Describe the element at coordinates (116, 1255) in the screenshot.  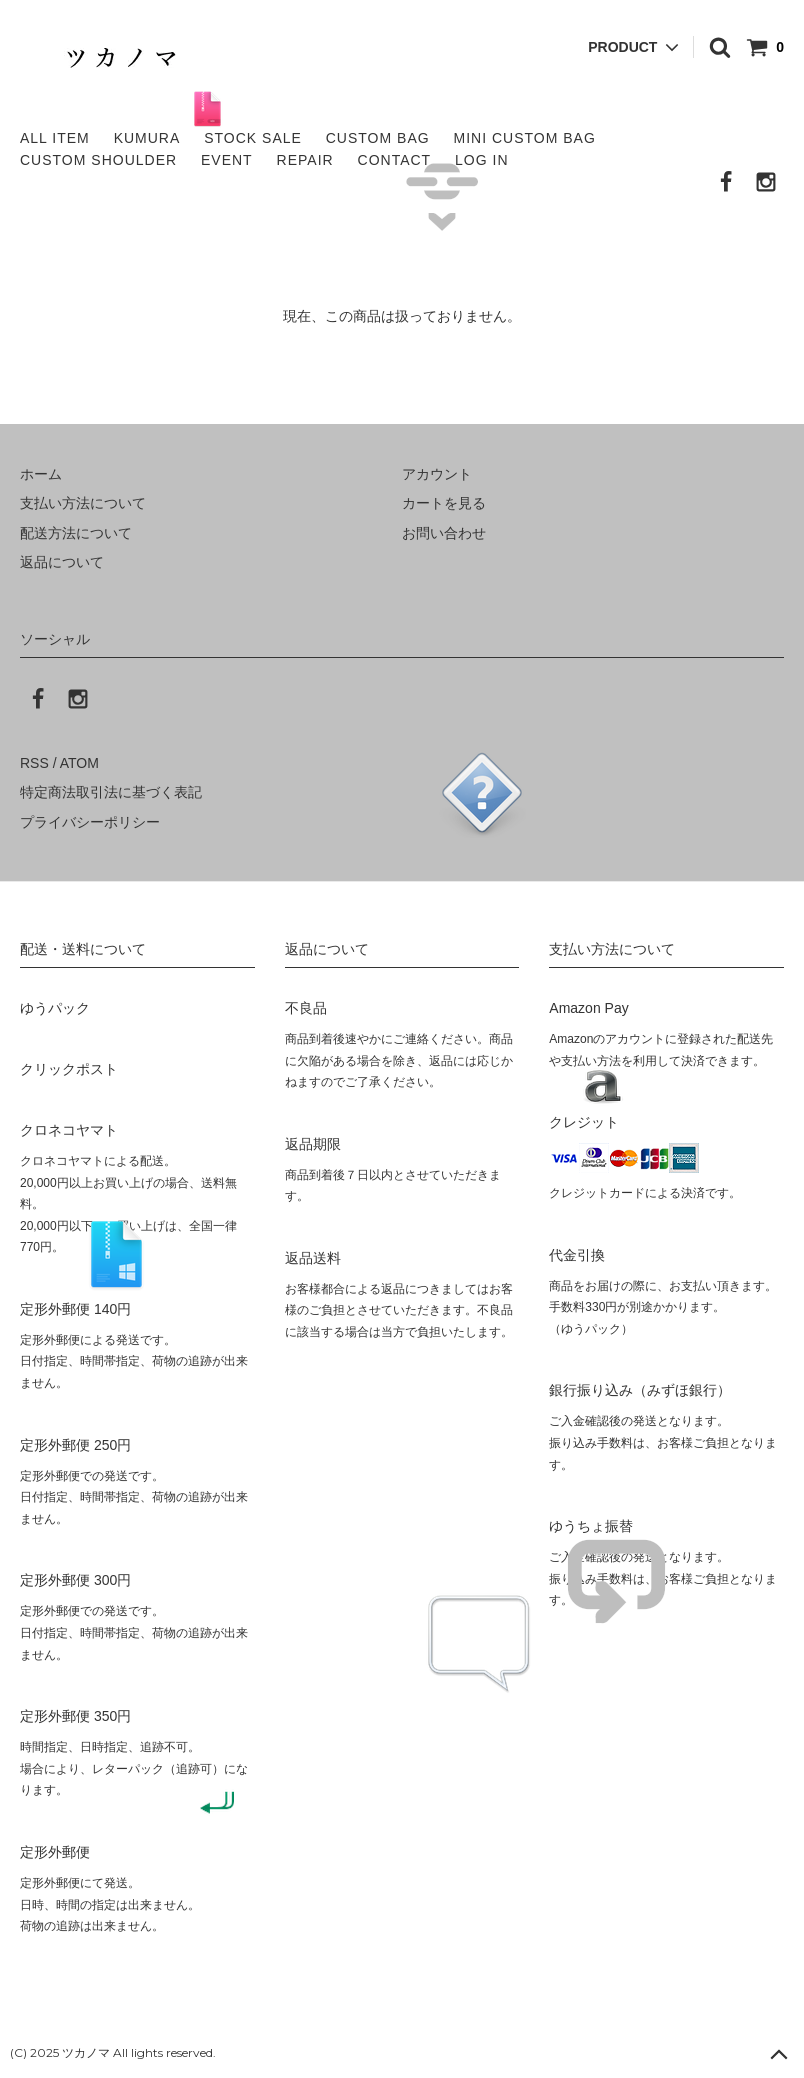
I see `a compressed windows executable file` at that location.